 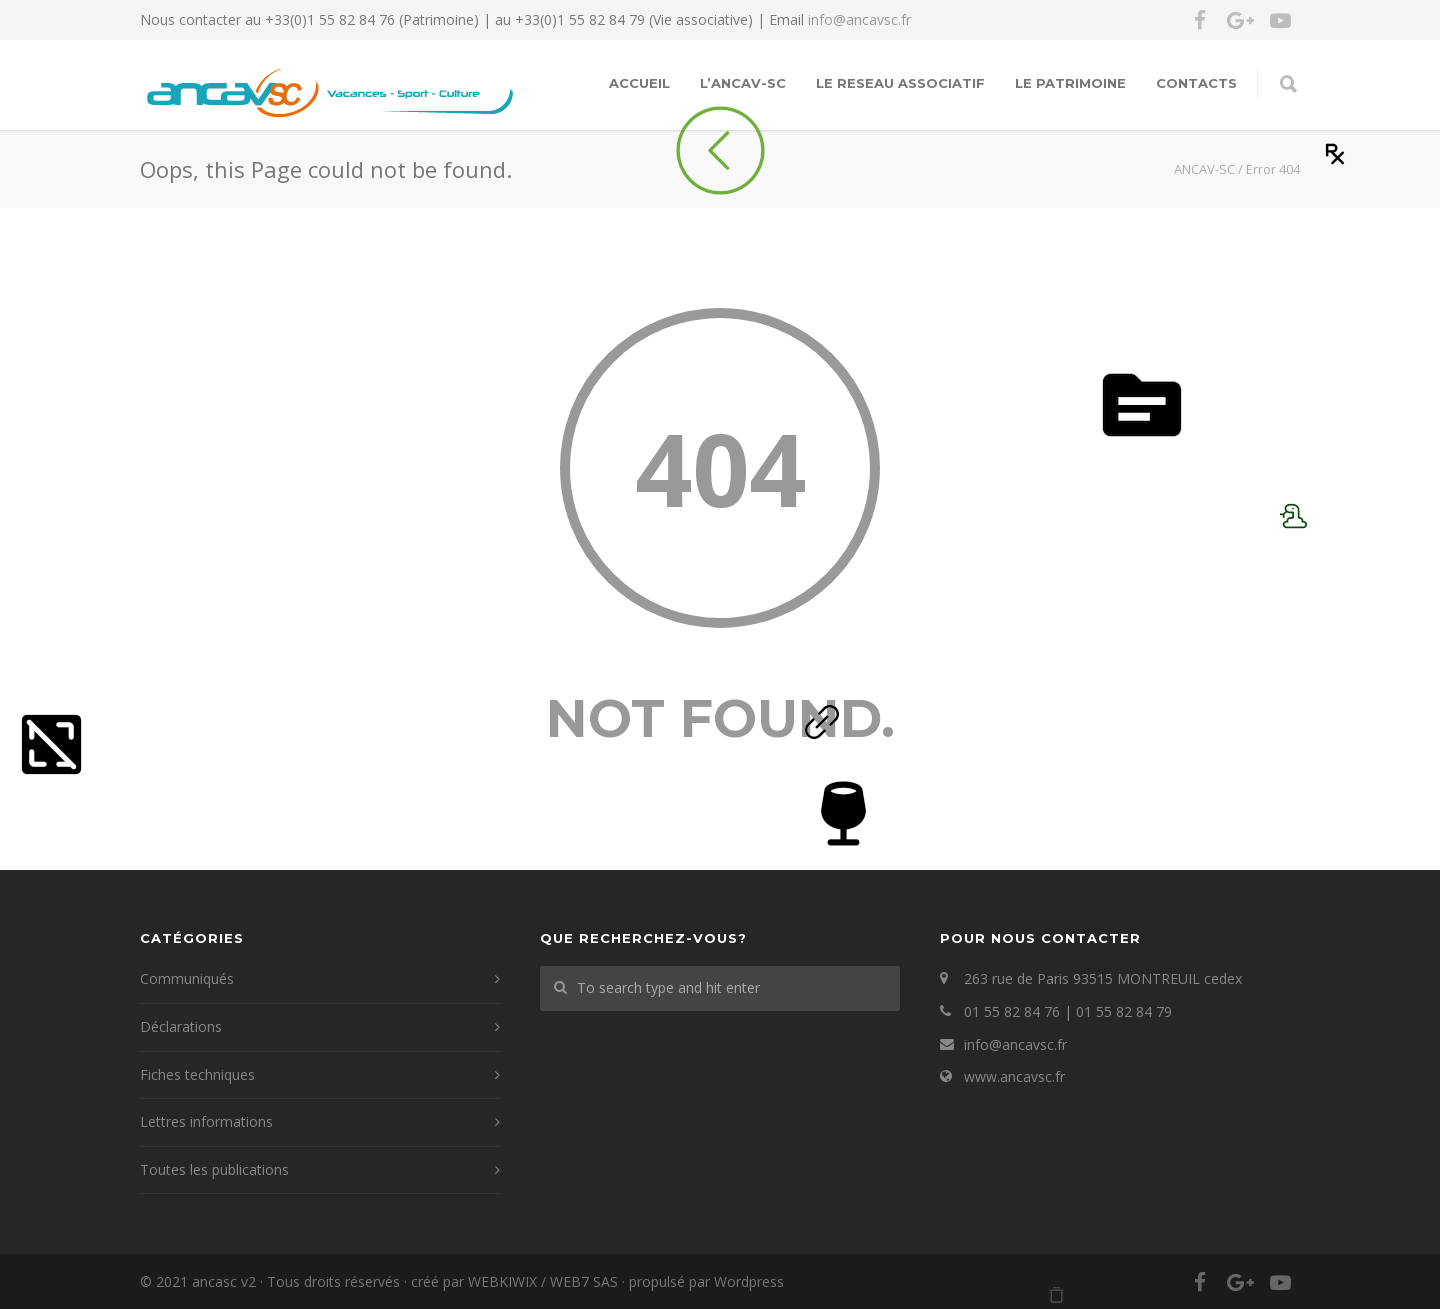 I want to click on view drink or beverage options, so click(x=843, y=813).